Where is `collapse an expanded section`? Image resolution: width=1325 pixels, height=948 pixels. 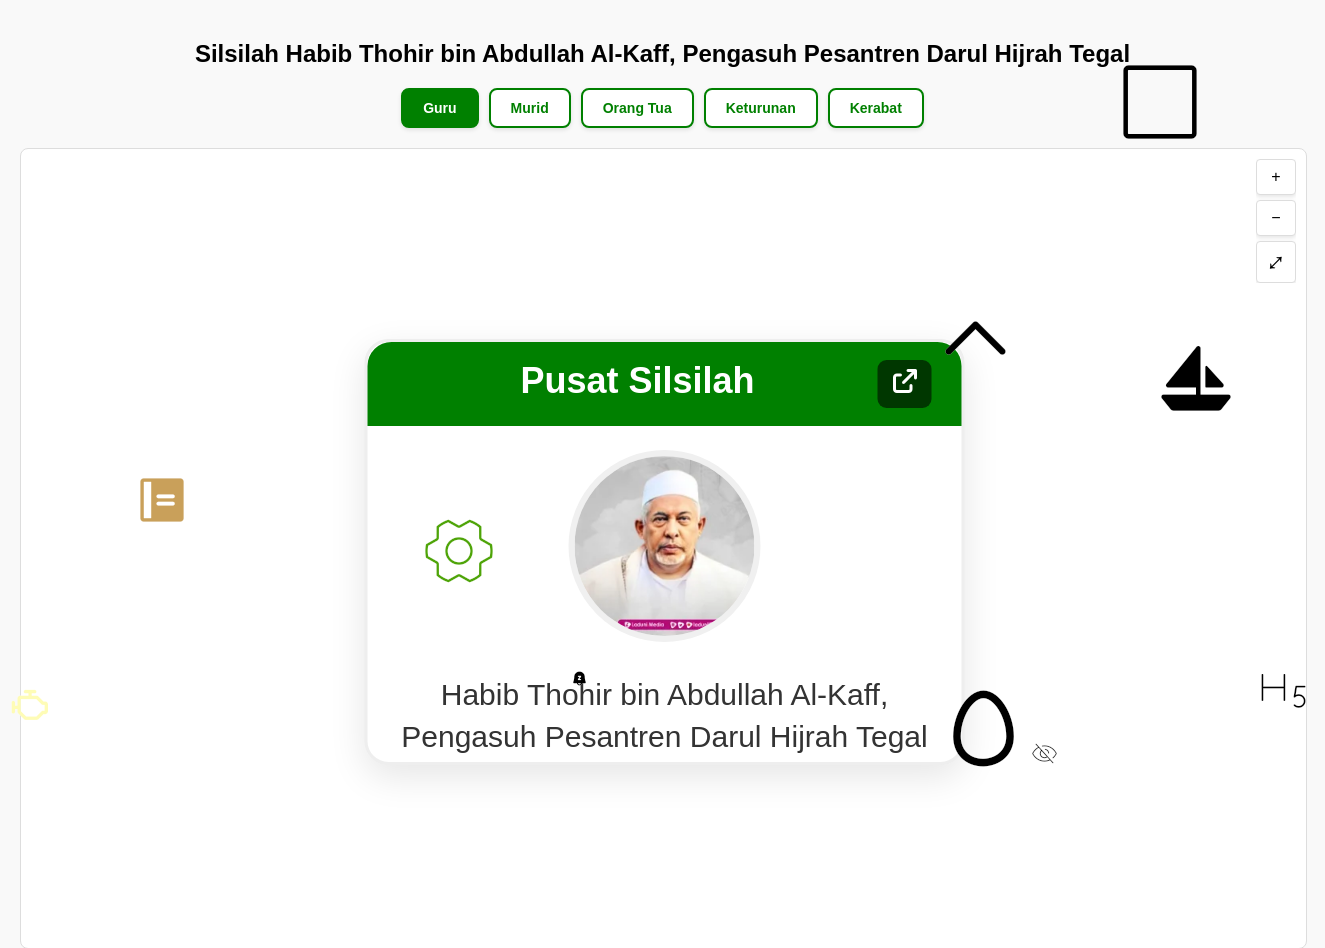 collapse an expanded section is located at coordinates (975, 337).